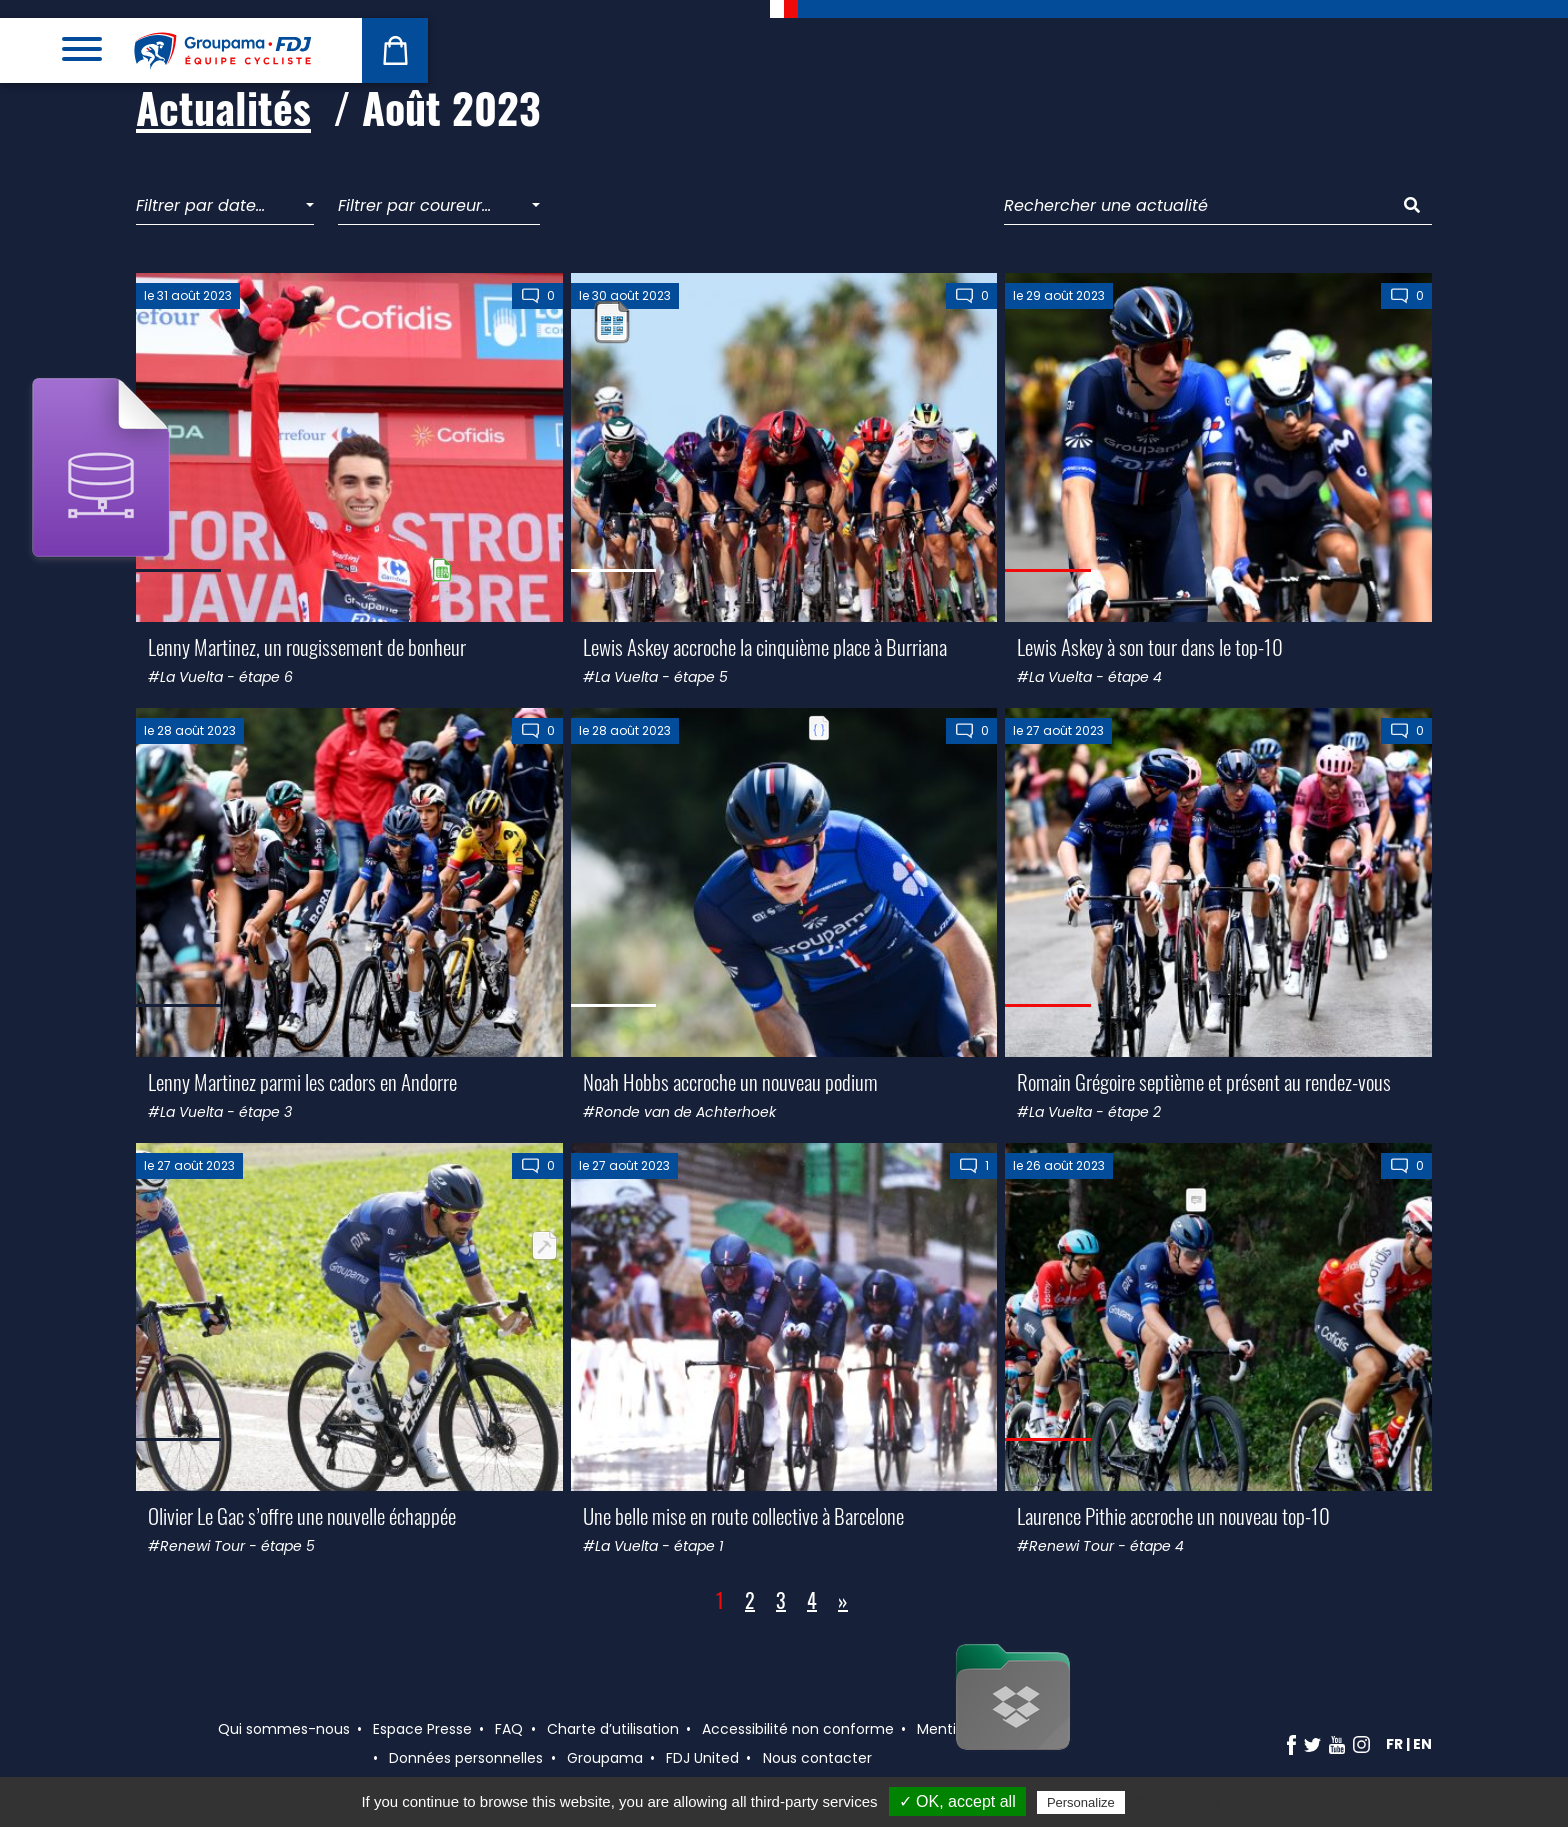 This screenshot has width=1568, height=1827. Describe the element at coordinates (1013, 1697) in the screenshot. I see `open your Dropbox synced folder` at that location.